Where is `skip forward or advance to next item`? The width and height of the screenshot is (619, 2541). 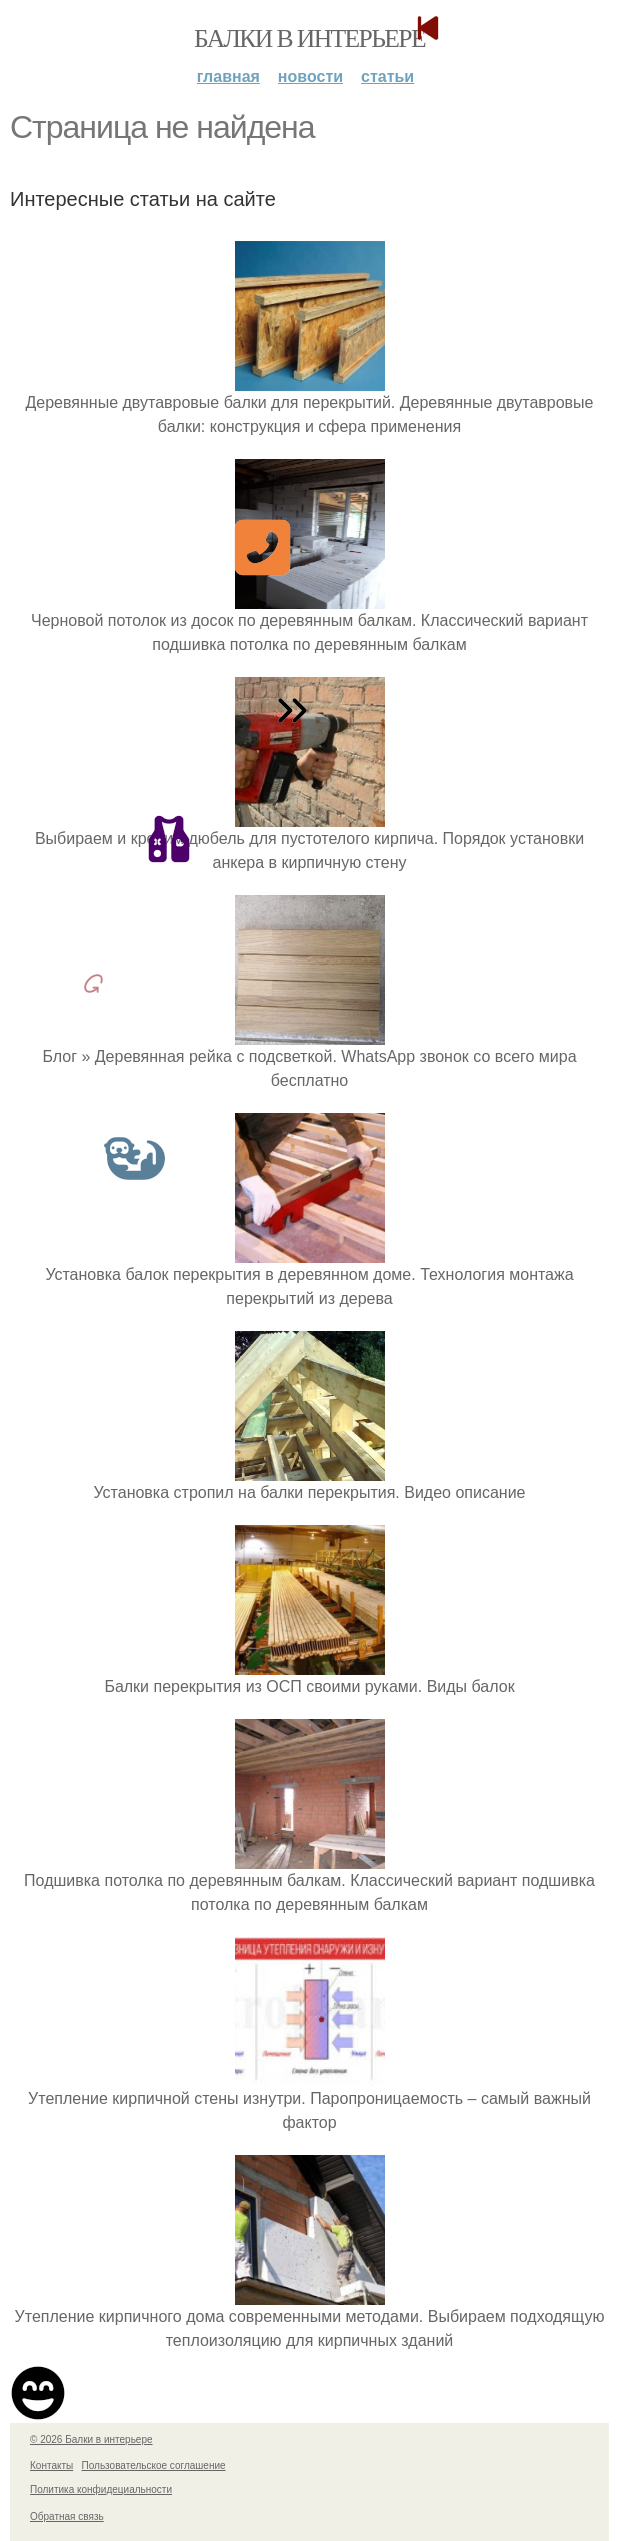 skip forward or advance to next item is located at coordinates (292, 710).